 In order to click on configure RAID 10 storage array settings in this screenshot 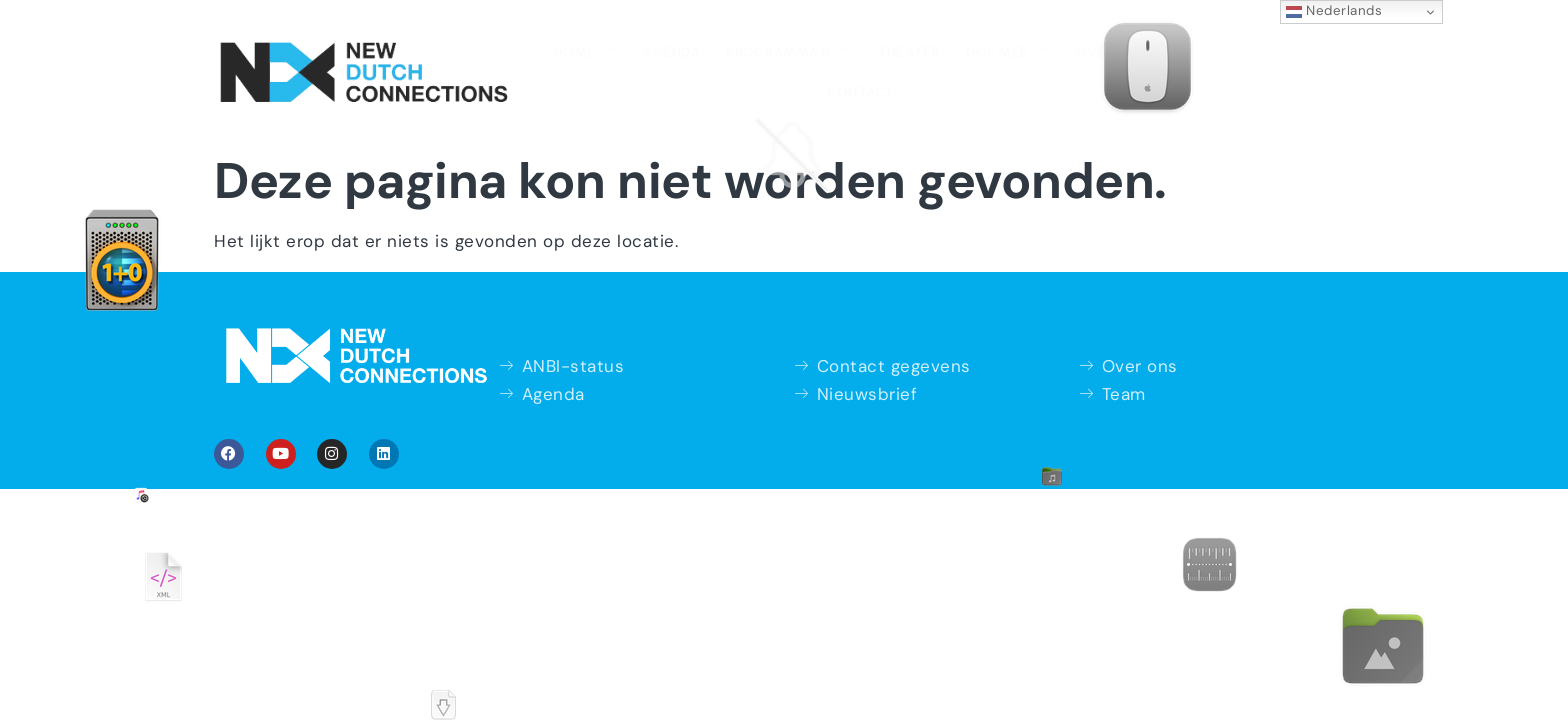, I will do `click(122, 260)`.